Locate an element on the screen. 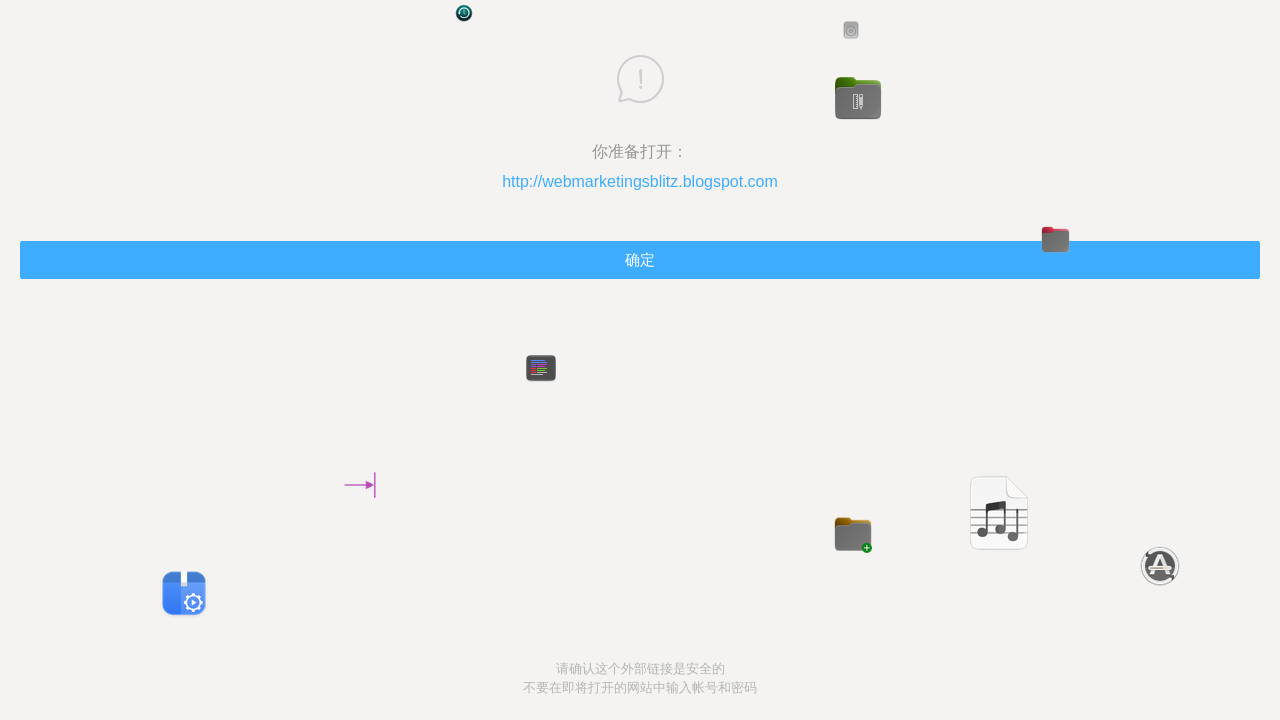  access hard drive storage is located at coordinates (851, 30).